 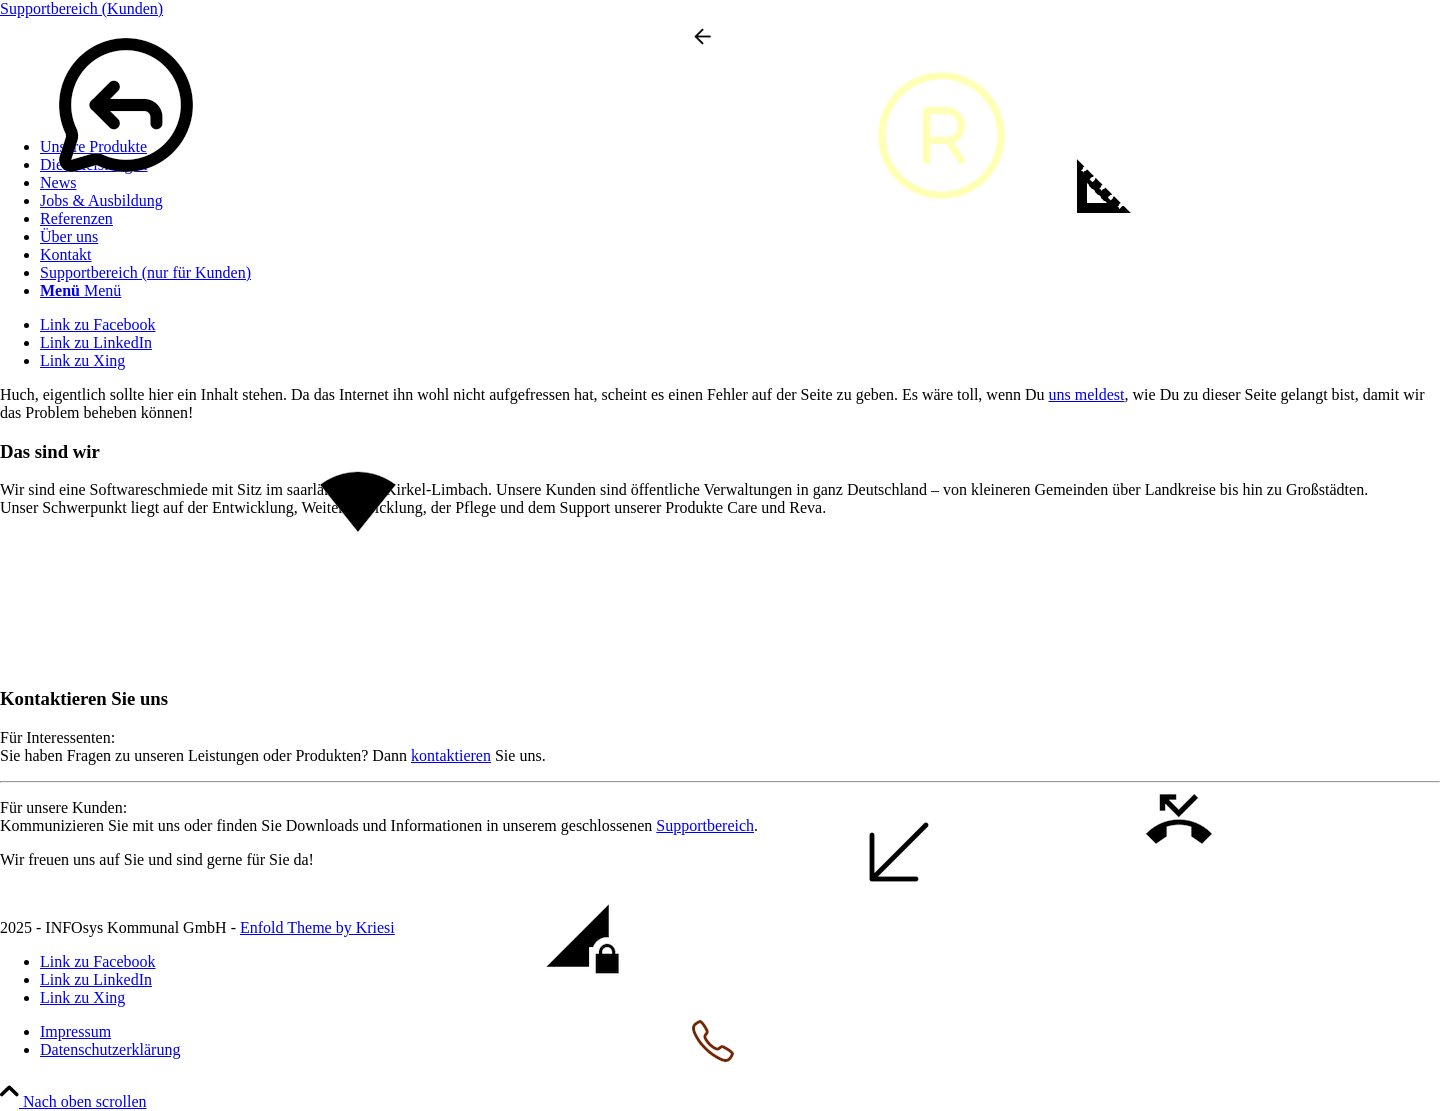 What do you see at coordinates (1104, 186) in the screenshot?
I see `measure area or dimensions` at bounding box center [1104, 186].